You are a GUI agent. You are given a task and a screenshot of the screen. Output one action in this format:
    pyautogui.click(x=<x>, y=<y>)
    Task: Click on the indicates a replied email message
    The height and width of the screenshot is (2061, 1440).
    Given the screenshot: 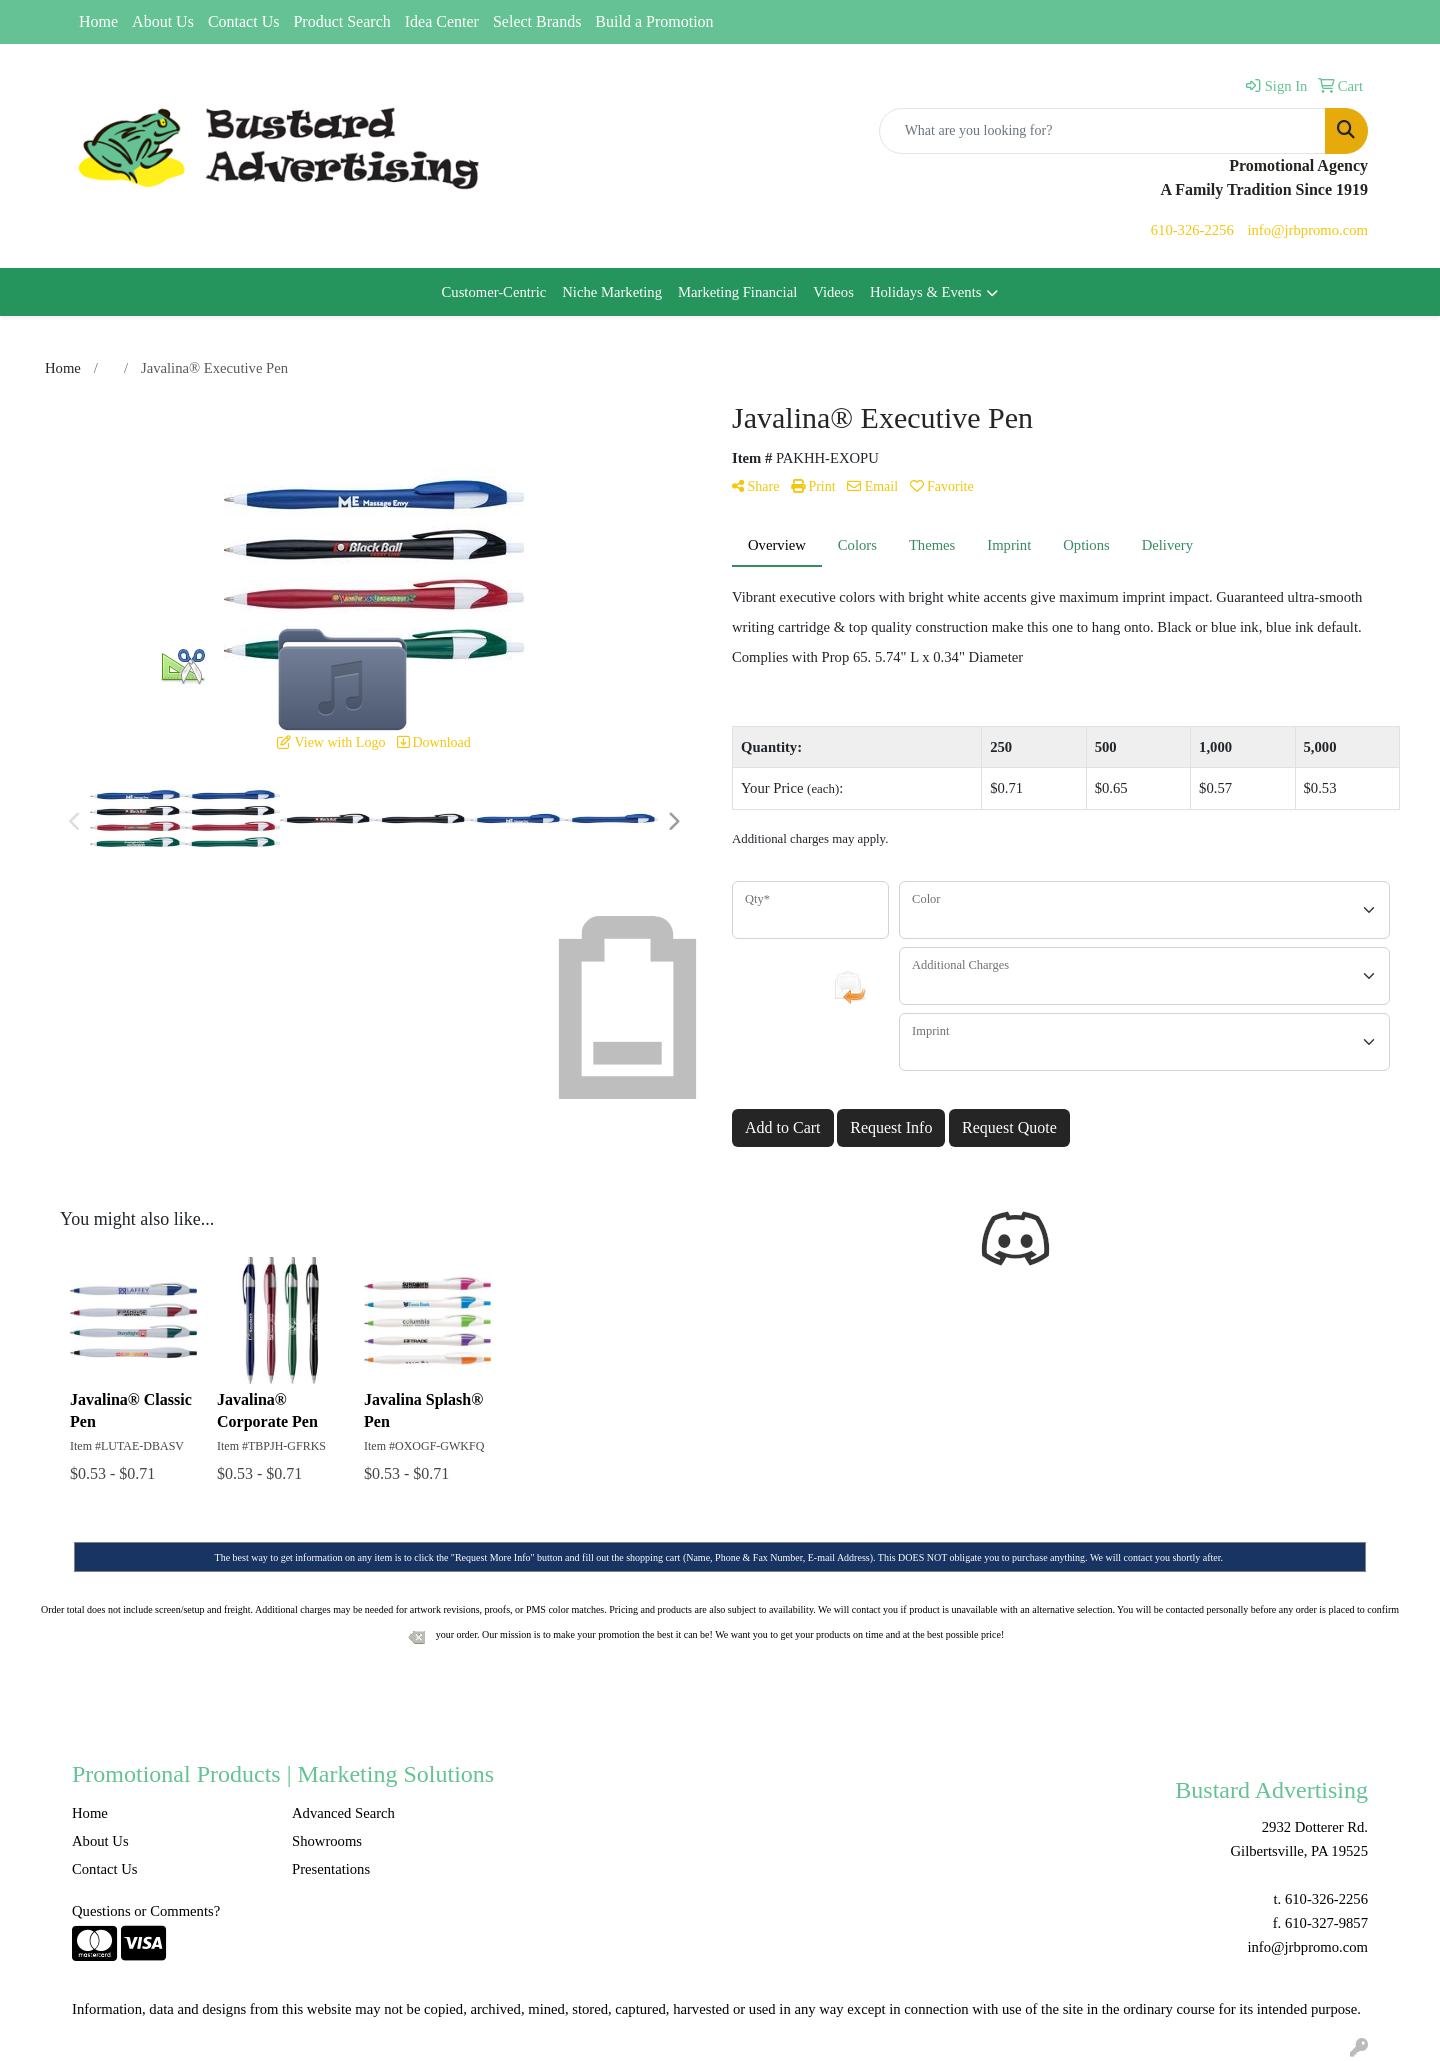 What is the action you would take?
    pyautogui.click(x=849, y=987)
    